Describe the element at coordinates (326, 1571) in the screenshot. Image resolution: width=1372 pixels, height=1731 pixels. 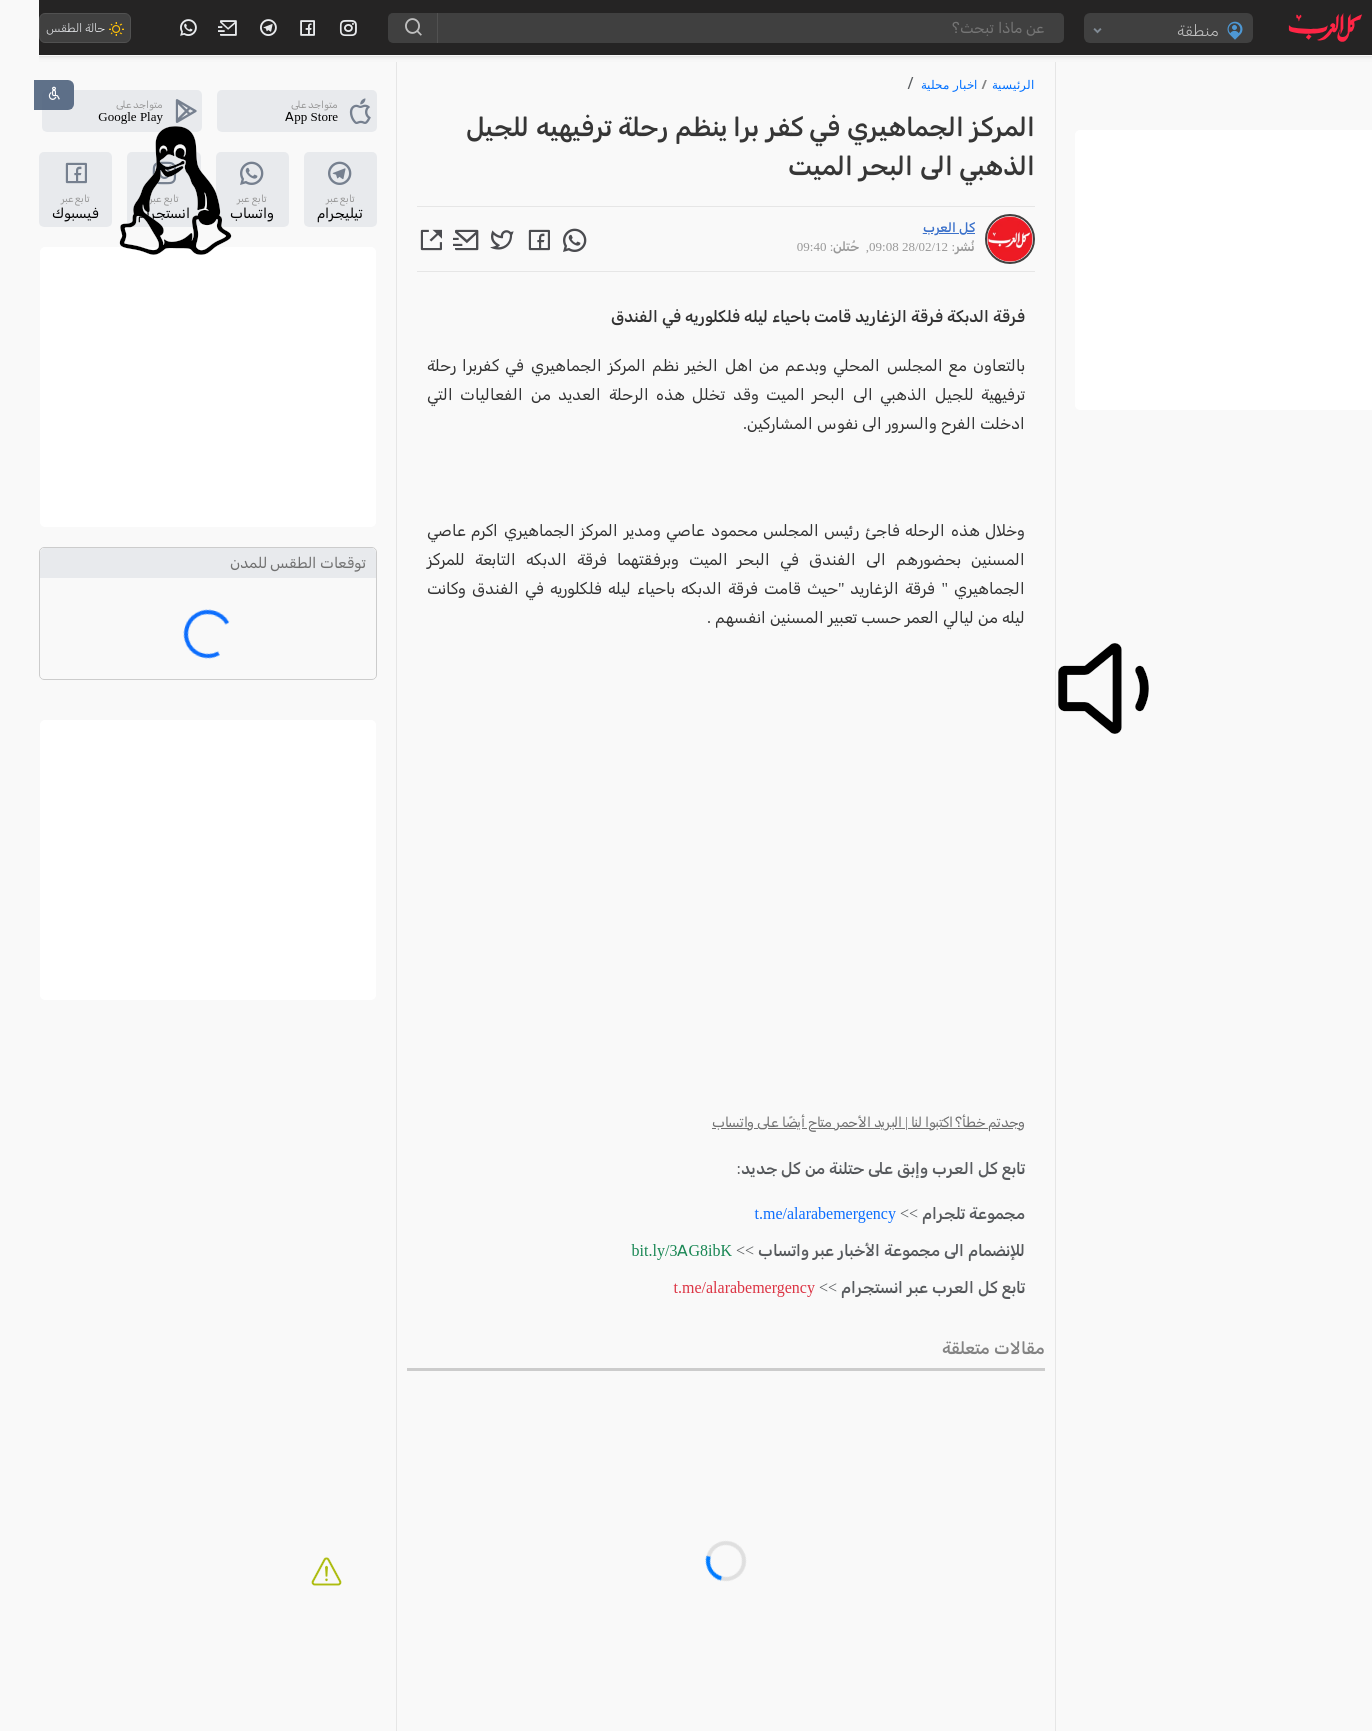
I see `indicates a warning or caution state` at that location.